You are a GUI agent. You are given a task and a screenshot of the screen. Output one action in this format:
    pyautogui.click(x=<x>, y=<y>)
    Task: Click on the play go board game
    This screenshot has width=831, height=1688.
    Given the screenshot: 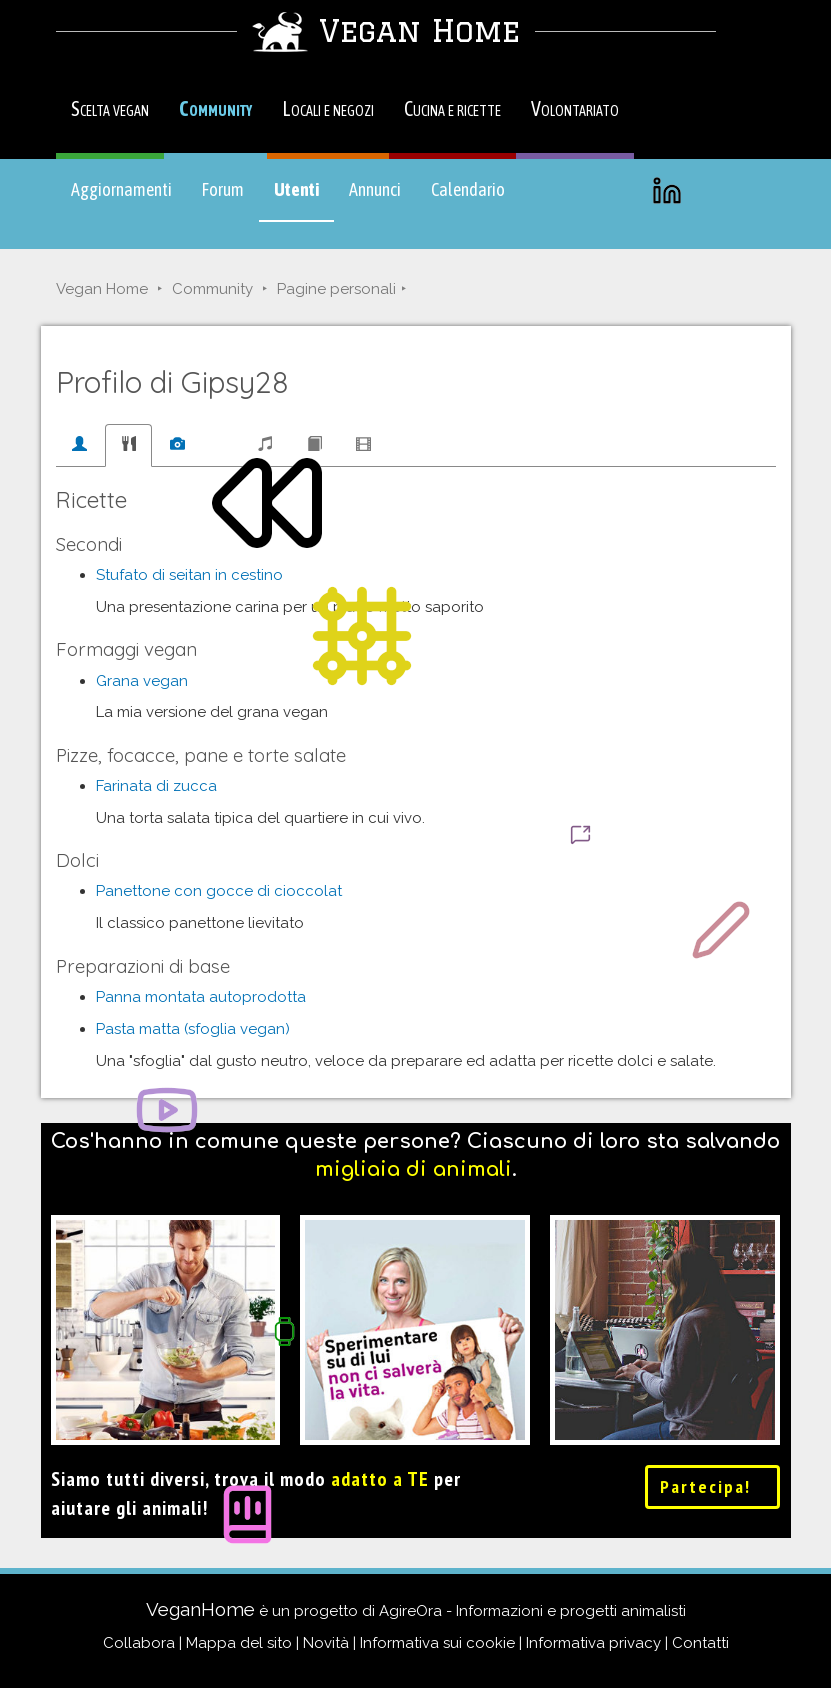 What is the action you would take?
    pyautogui.click(x=362, y=636)
    